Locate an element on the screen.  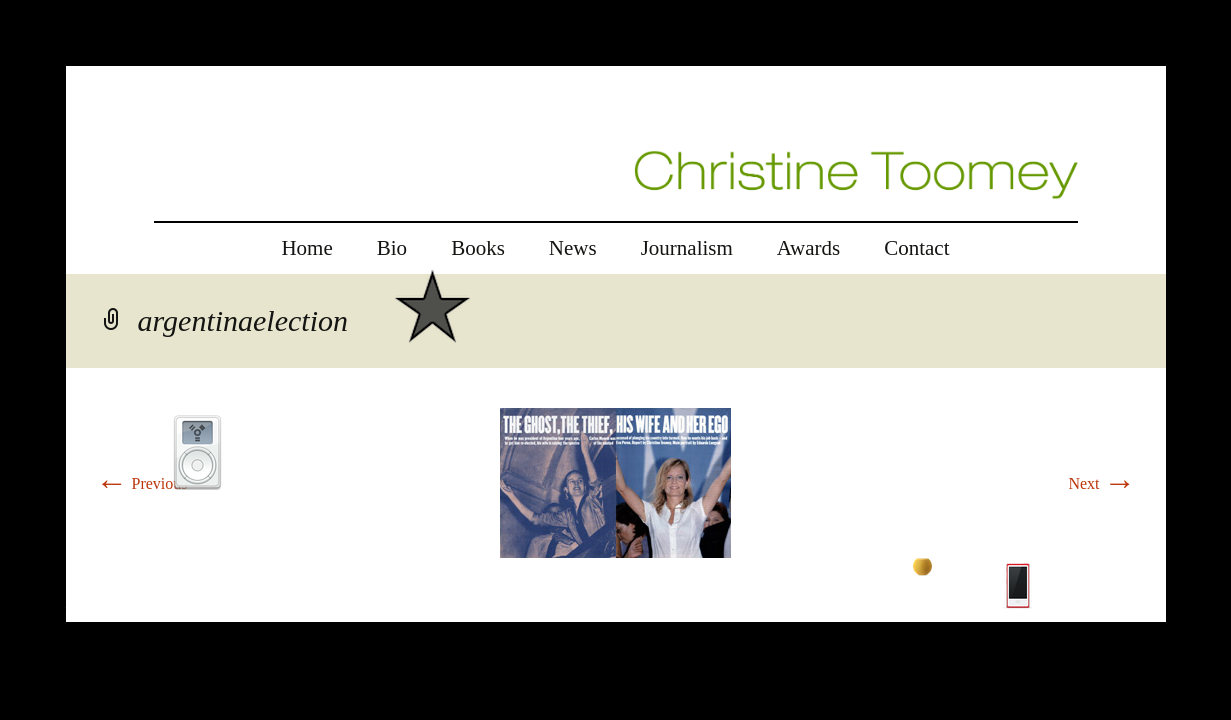
indicates a connected iPod device is located at coordinates (197, 452).